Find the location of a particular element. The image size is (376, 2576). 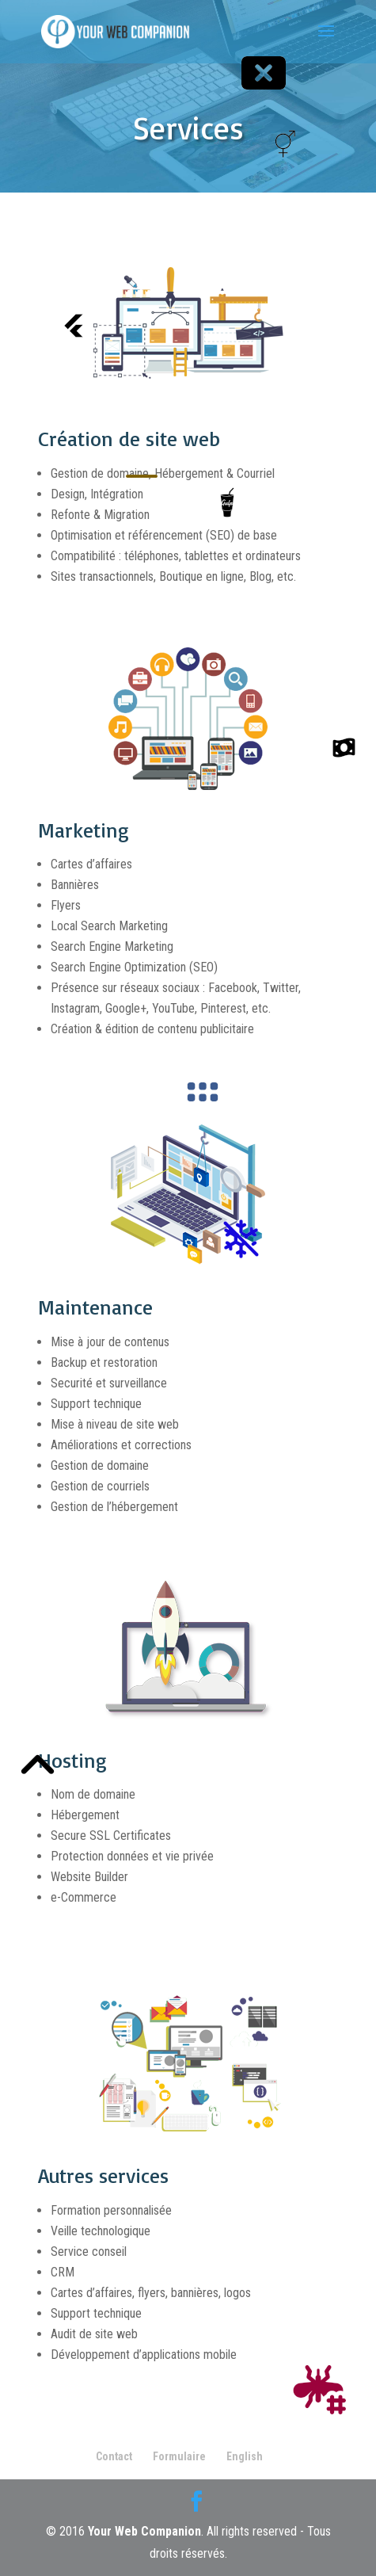

mosquito protection or pest control settings is located at coordinates (318, 2387).